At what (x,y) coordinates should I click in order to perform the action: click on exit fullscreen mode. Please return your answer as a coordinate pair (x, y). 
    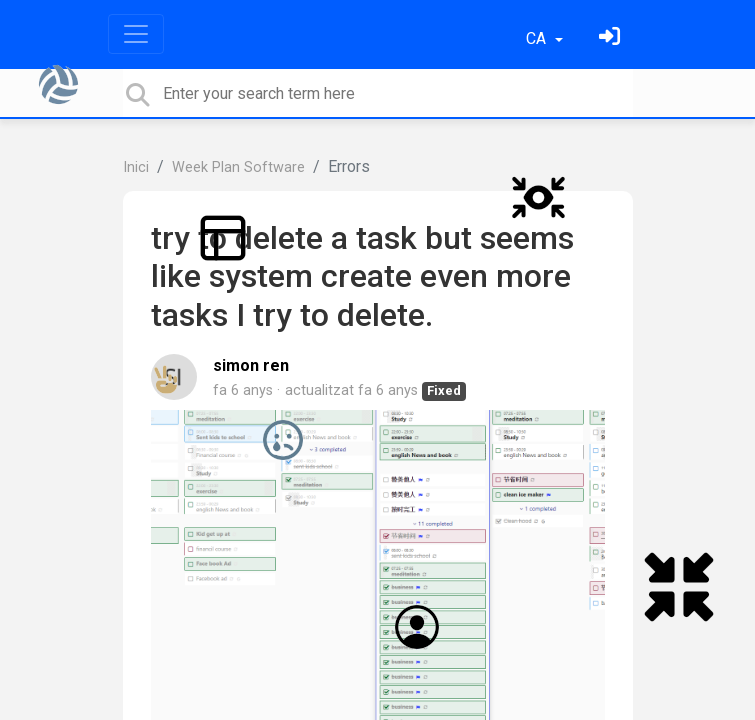
    Looking at the image, I should click on (679, 587).